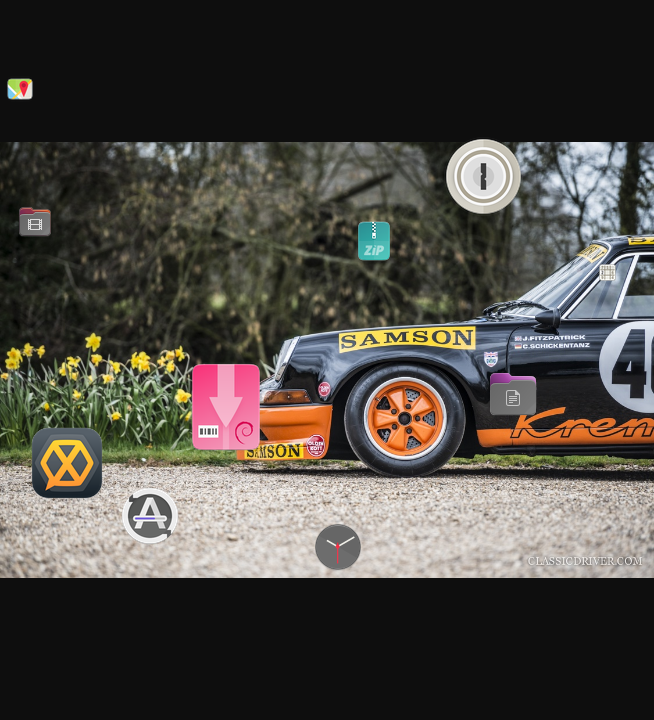 This screenshot has width=654, height=720. I want to click on check for available software updates, so click(150, 516).